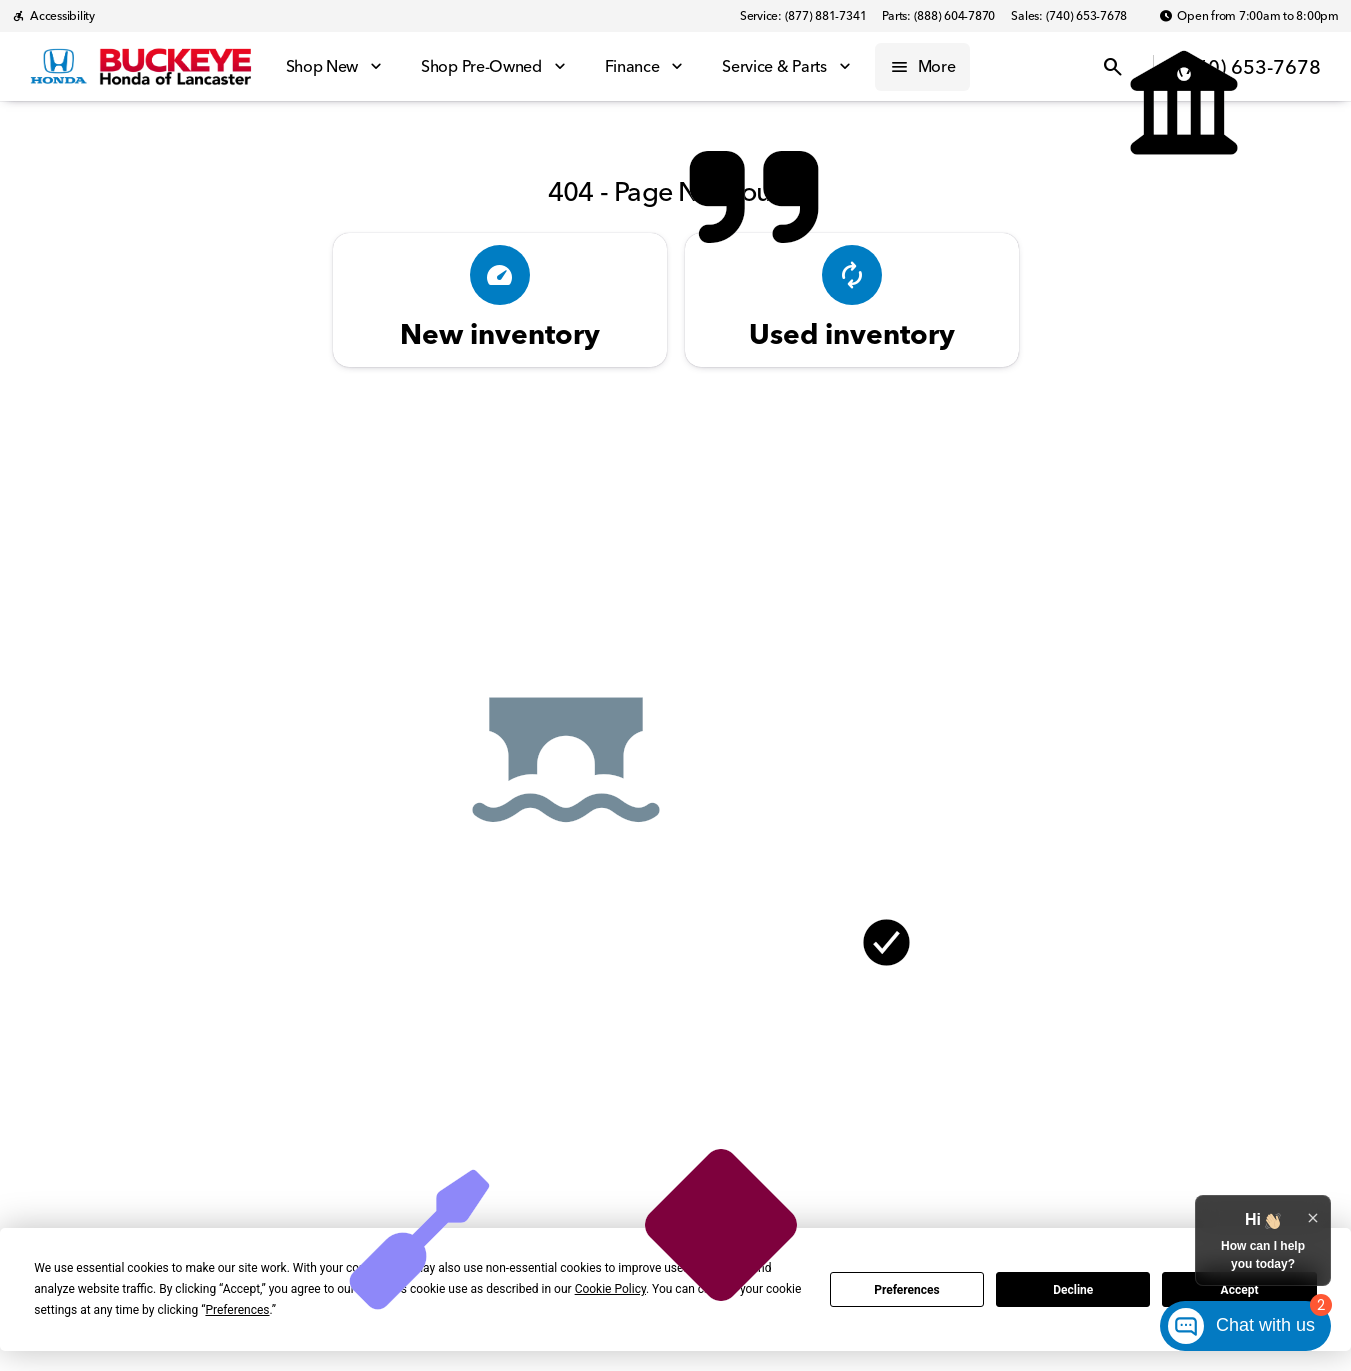 Image resolution: width=1351 pixels, height=1371 pixels. Describe the element at coordinates (754, 197) in the screenshot. I see `insert a blockquote or citation` at that location.